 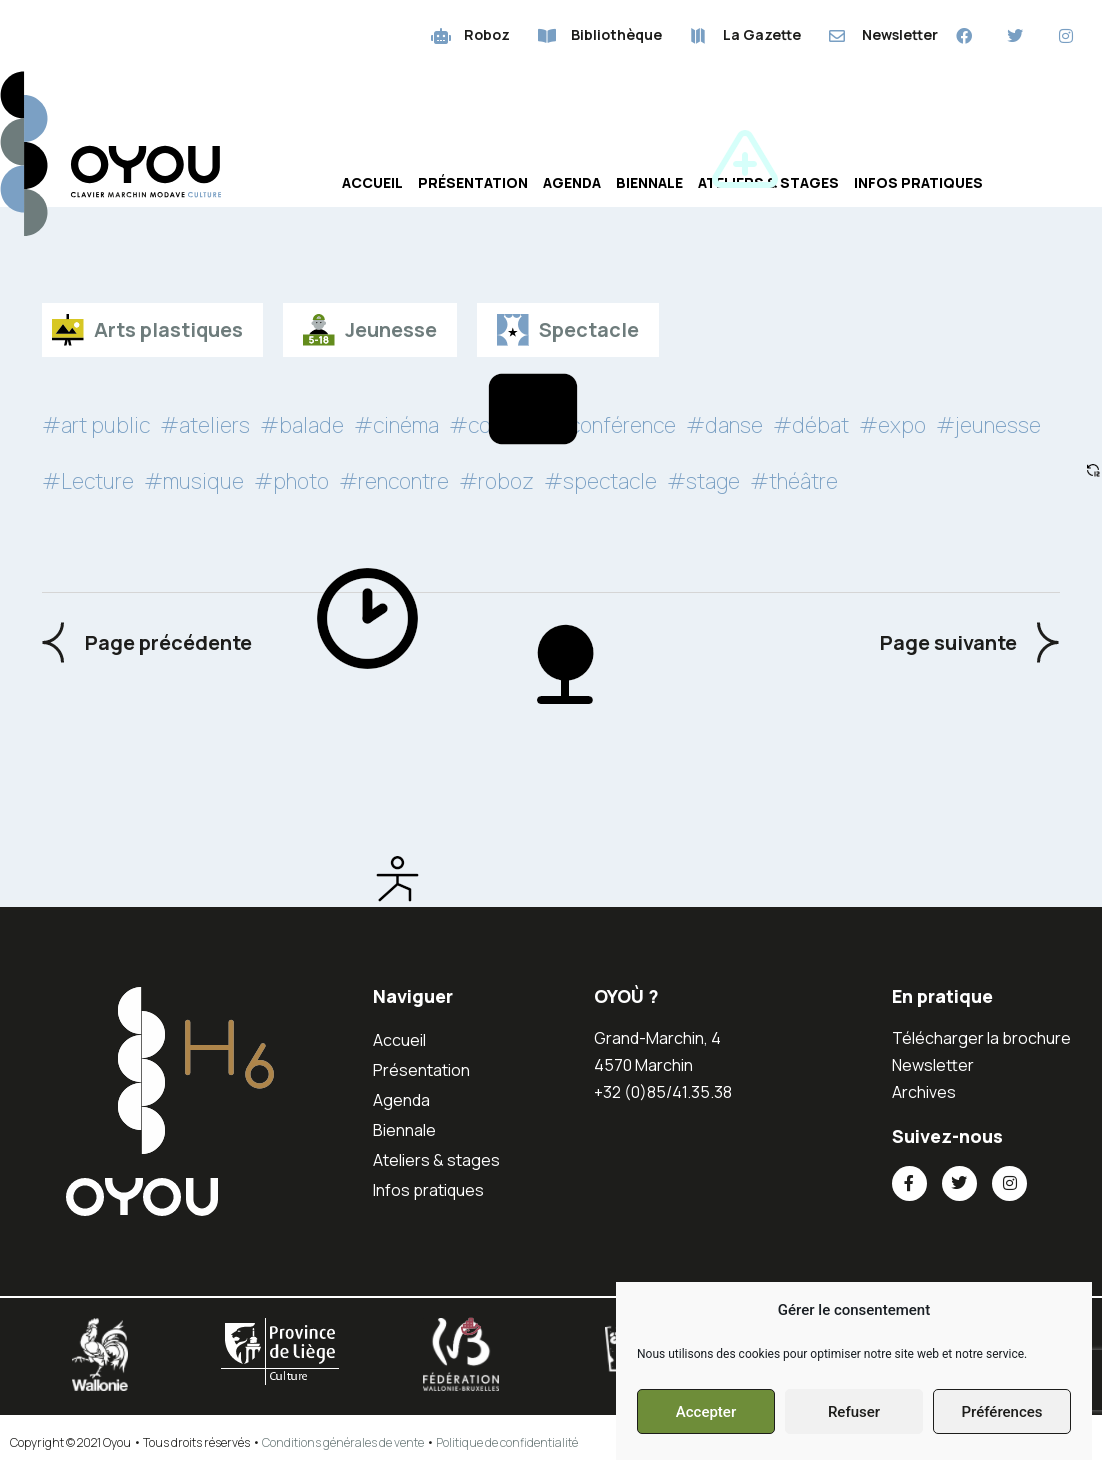 What do you see at coordinates (533, 409) in the screenshot?
I see `a placeholder or container element` at bounding box center [533, 409].